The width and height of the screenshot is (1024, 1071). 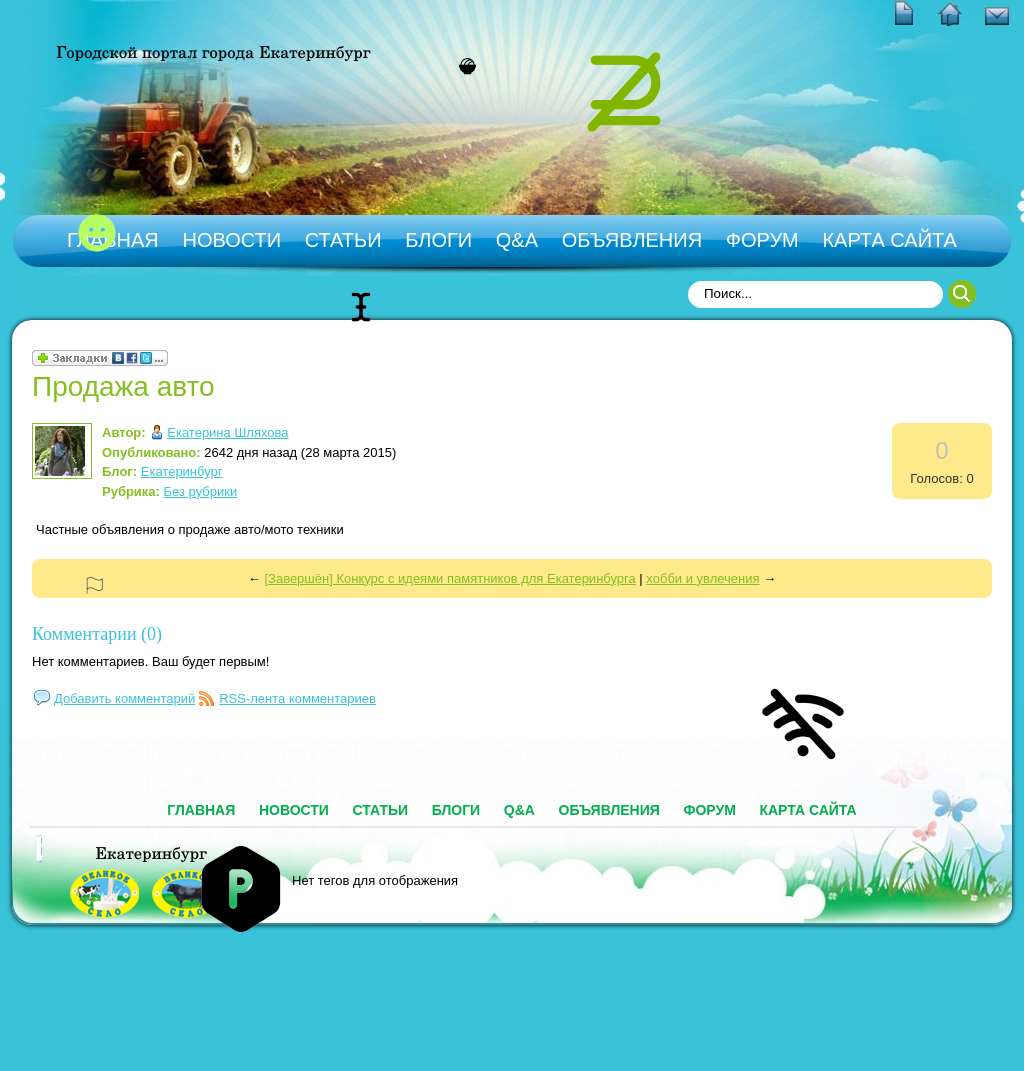 I want to click on indicates no wifi connection available, so click(x=803, y=724).